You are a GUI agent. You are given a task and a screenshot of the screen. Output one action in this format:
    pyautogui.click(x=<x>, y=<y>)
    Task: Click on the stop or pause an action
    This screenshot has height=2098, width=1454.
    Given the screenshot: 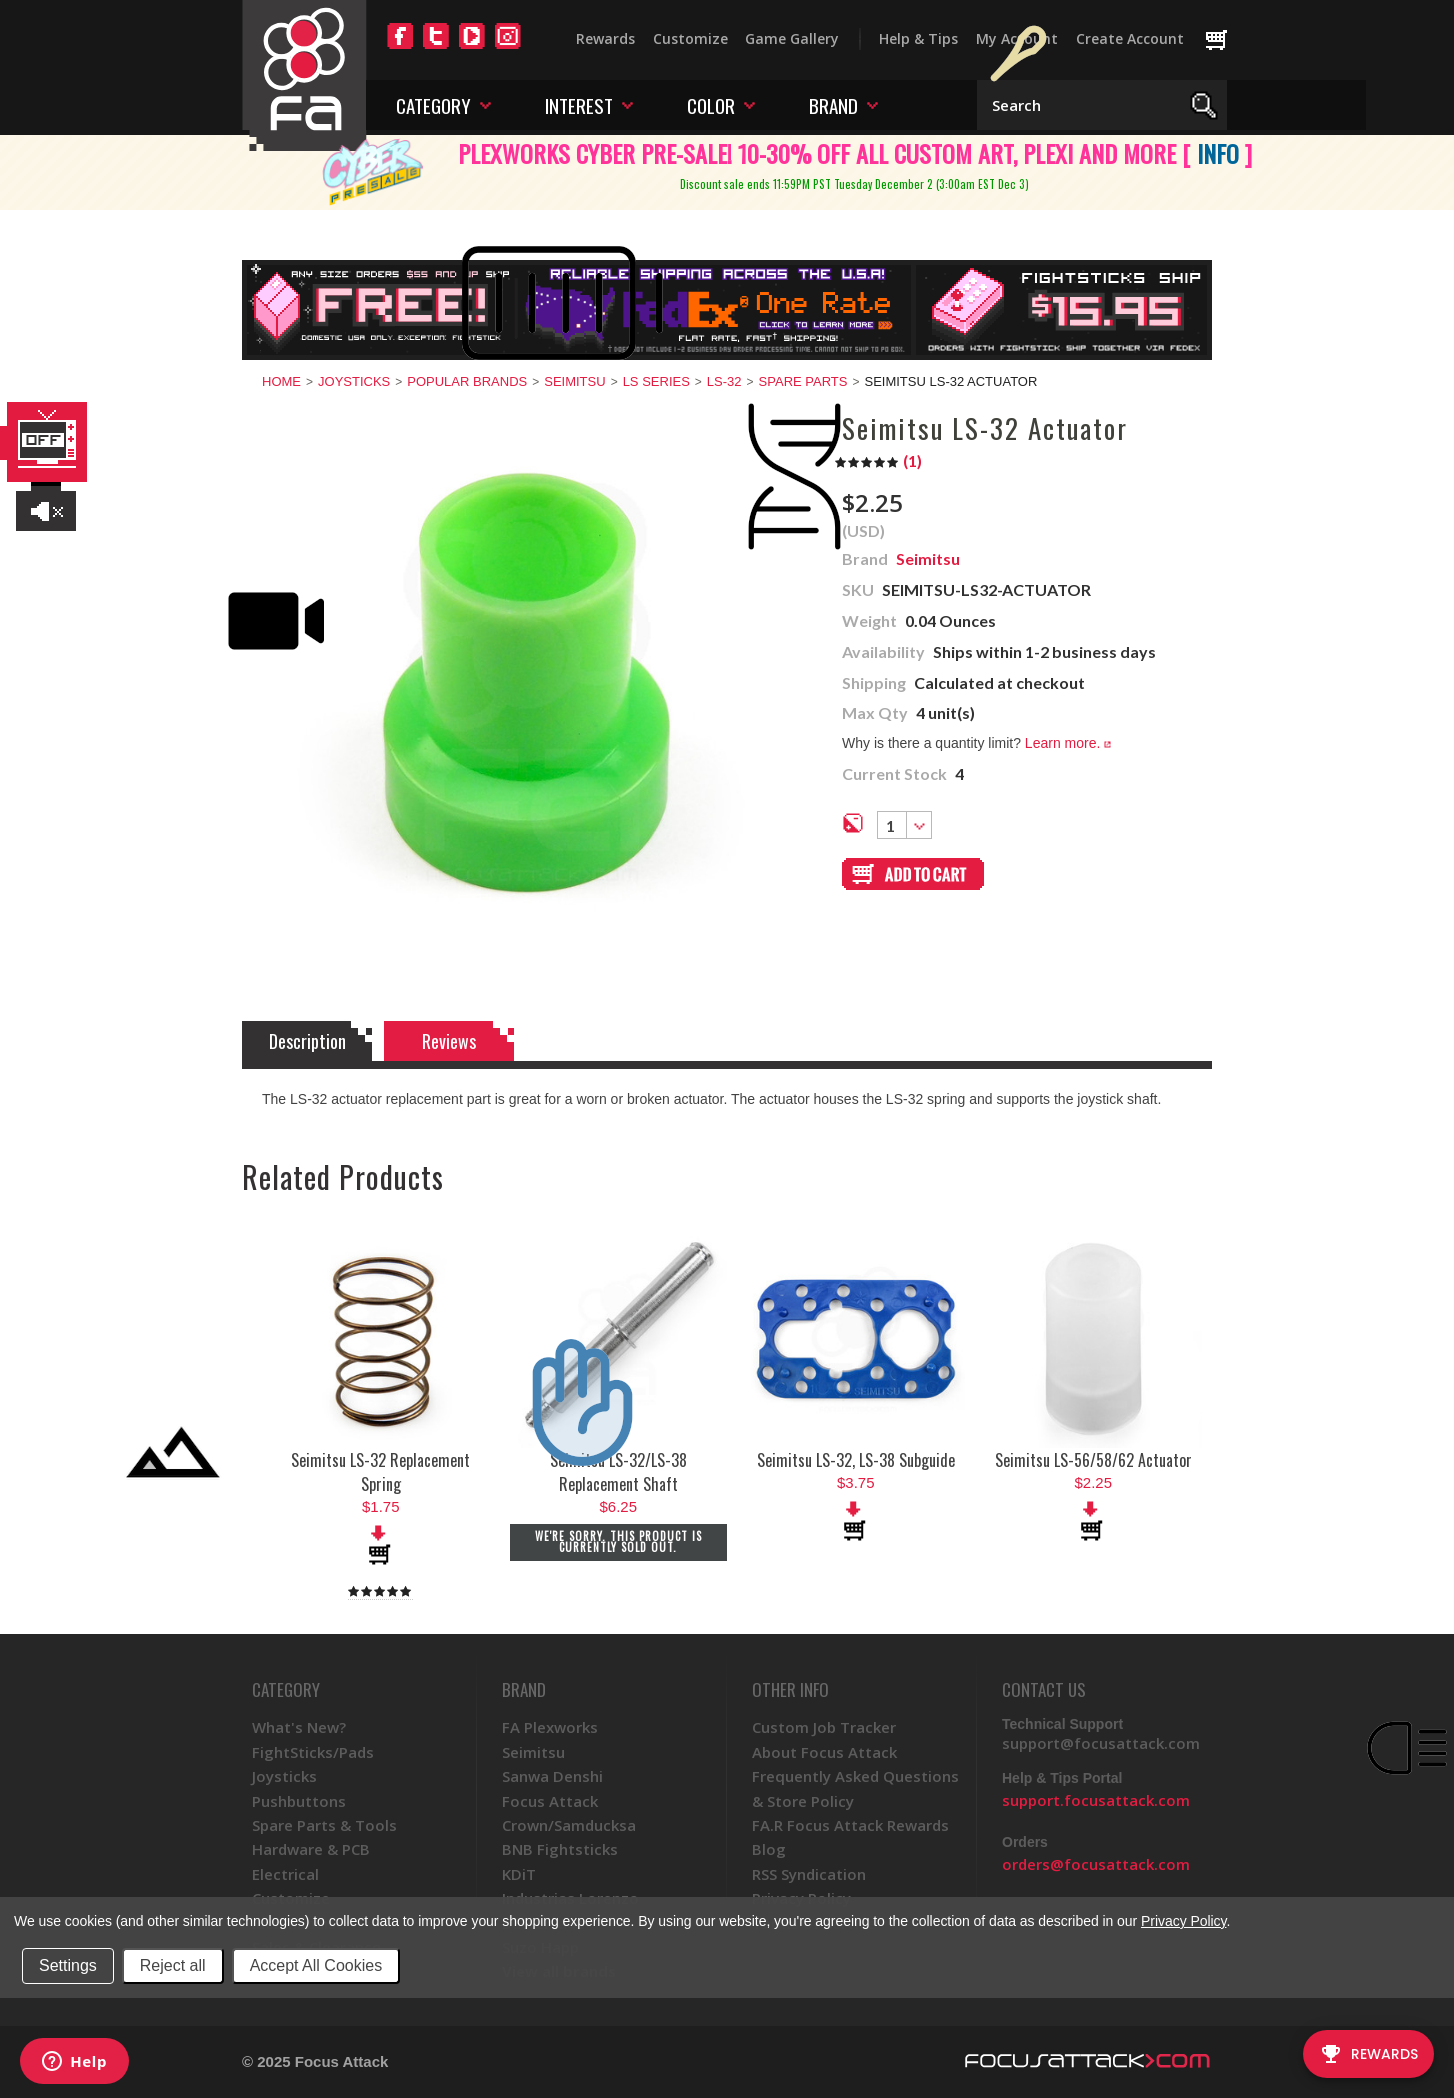 What is the action you would take?
    pyautogui.click(x=582, y=1402)
    